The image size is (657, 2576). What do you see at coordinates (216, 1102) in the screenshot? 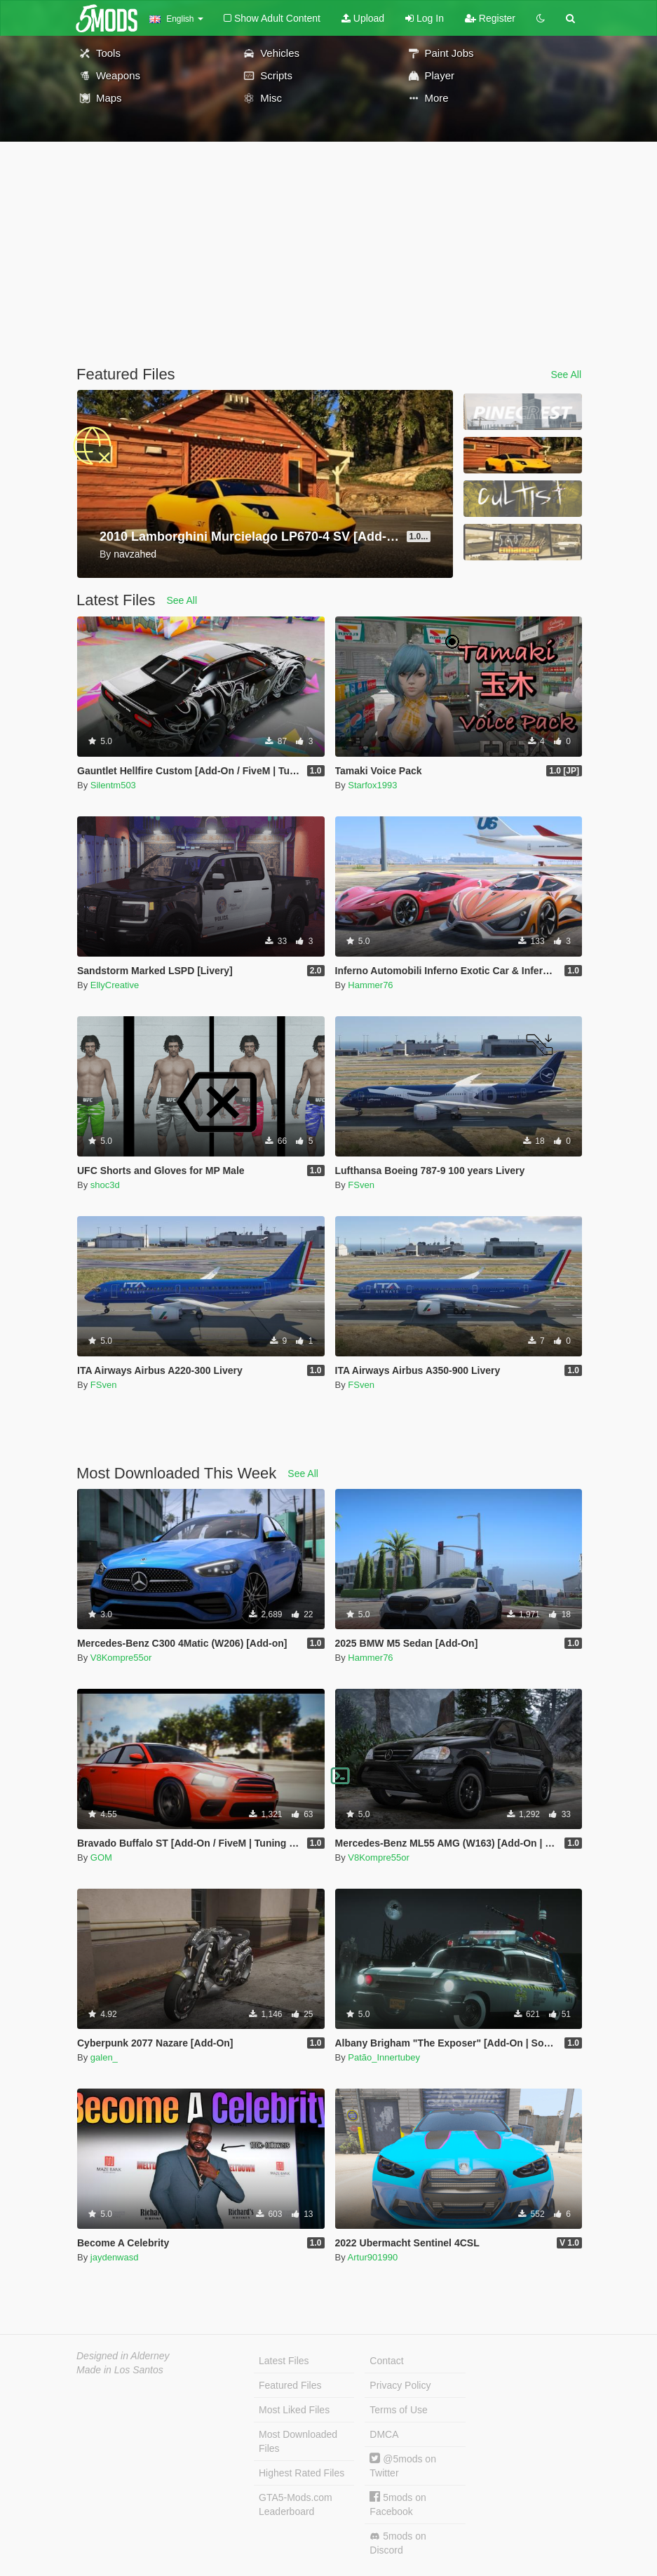
I see `delete the last character entered` at bounding box center [216, 1102].